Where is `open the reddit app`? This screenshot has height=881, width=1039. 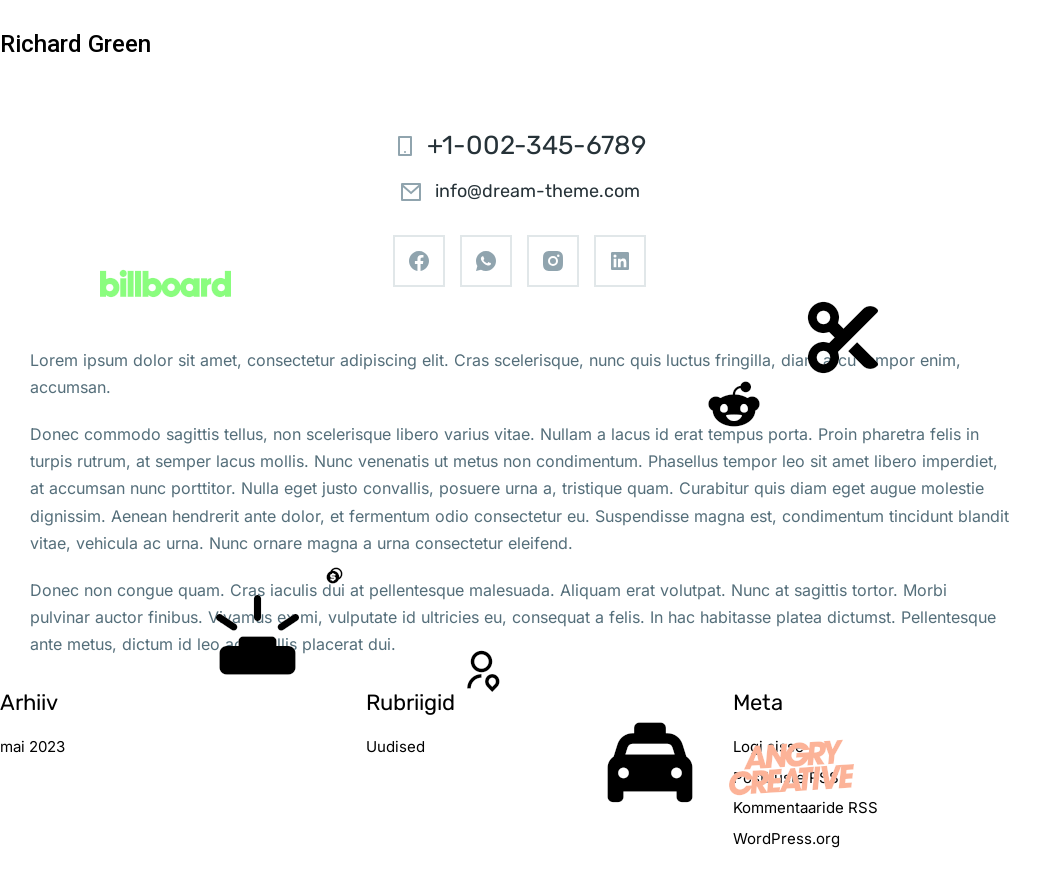 open the reddit app is located at coordinates (734, 404).